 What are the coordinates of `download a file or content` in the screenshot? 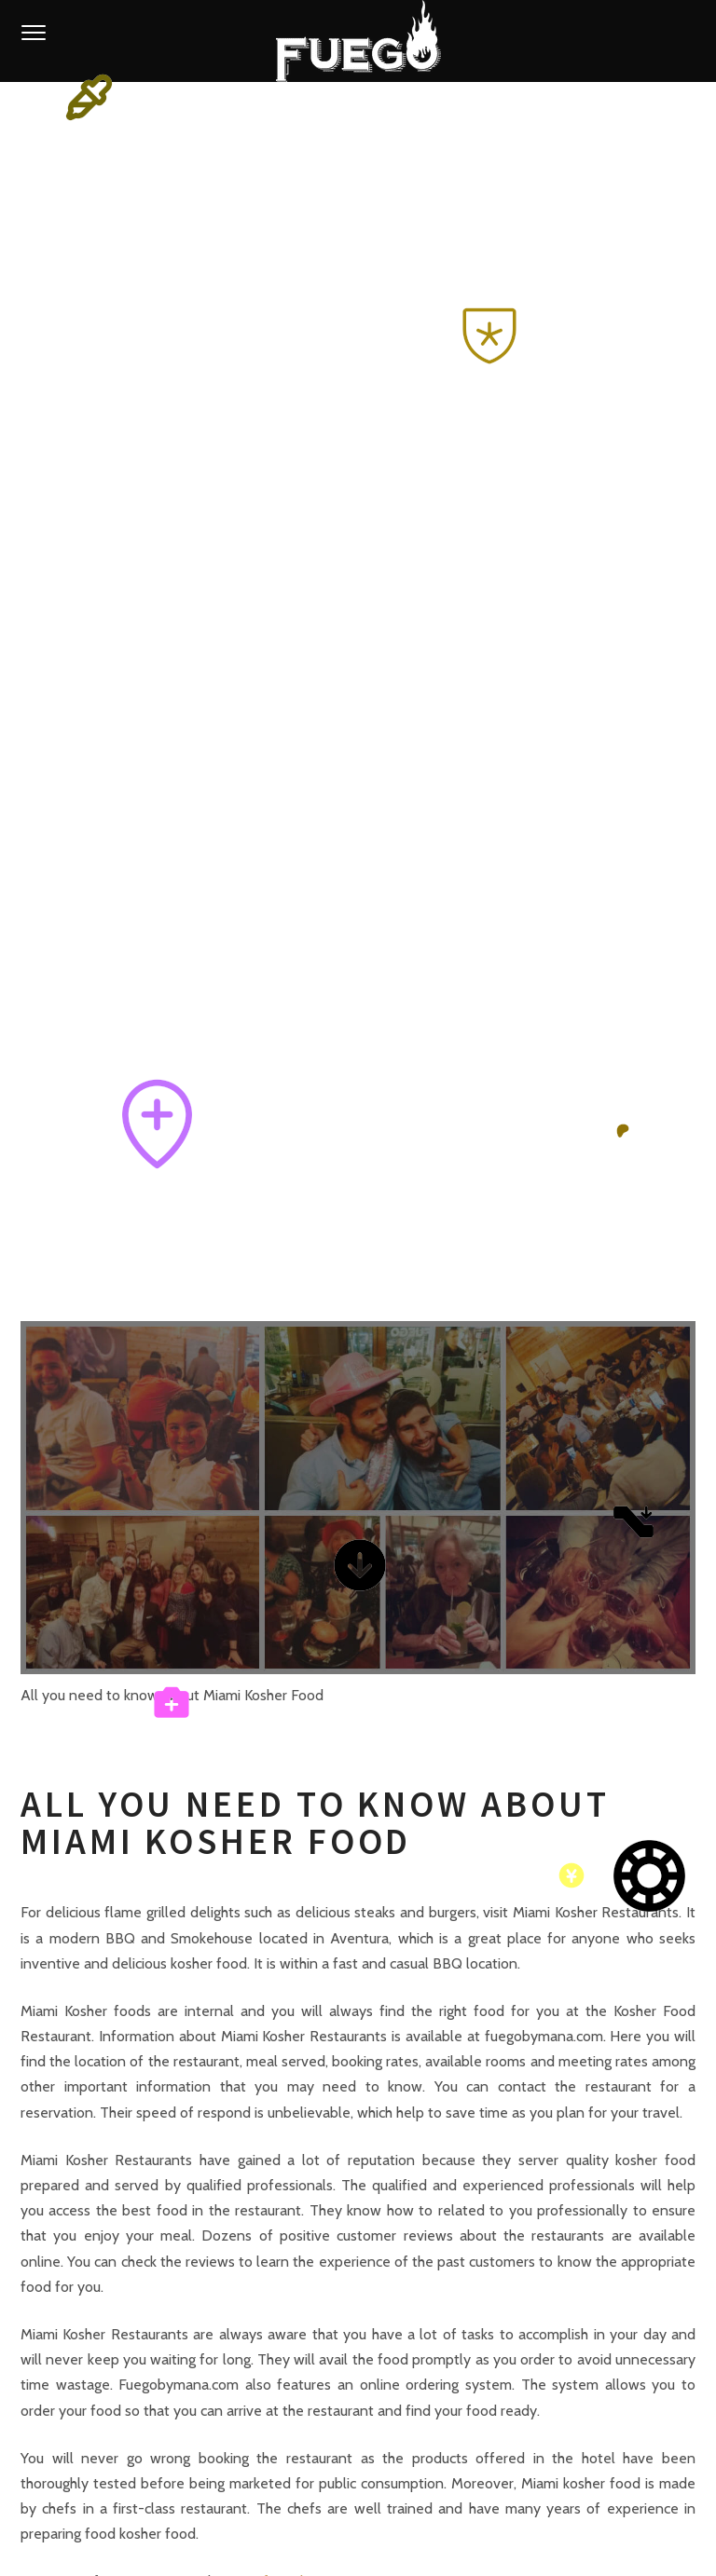 It's located at (360, 1565).